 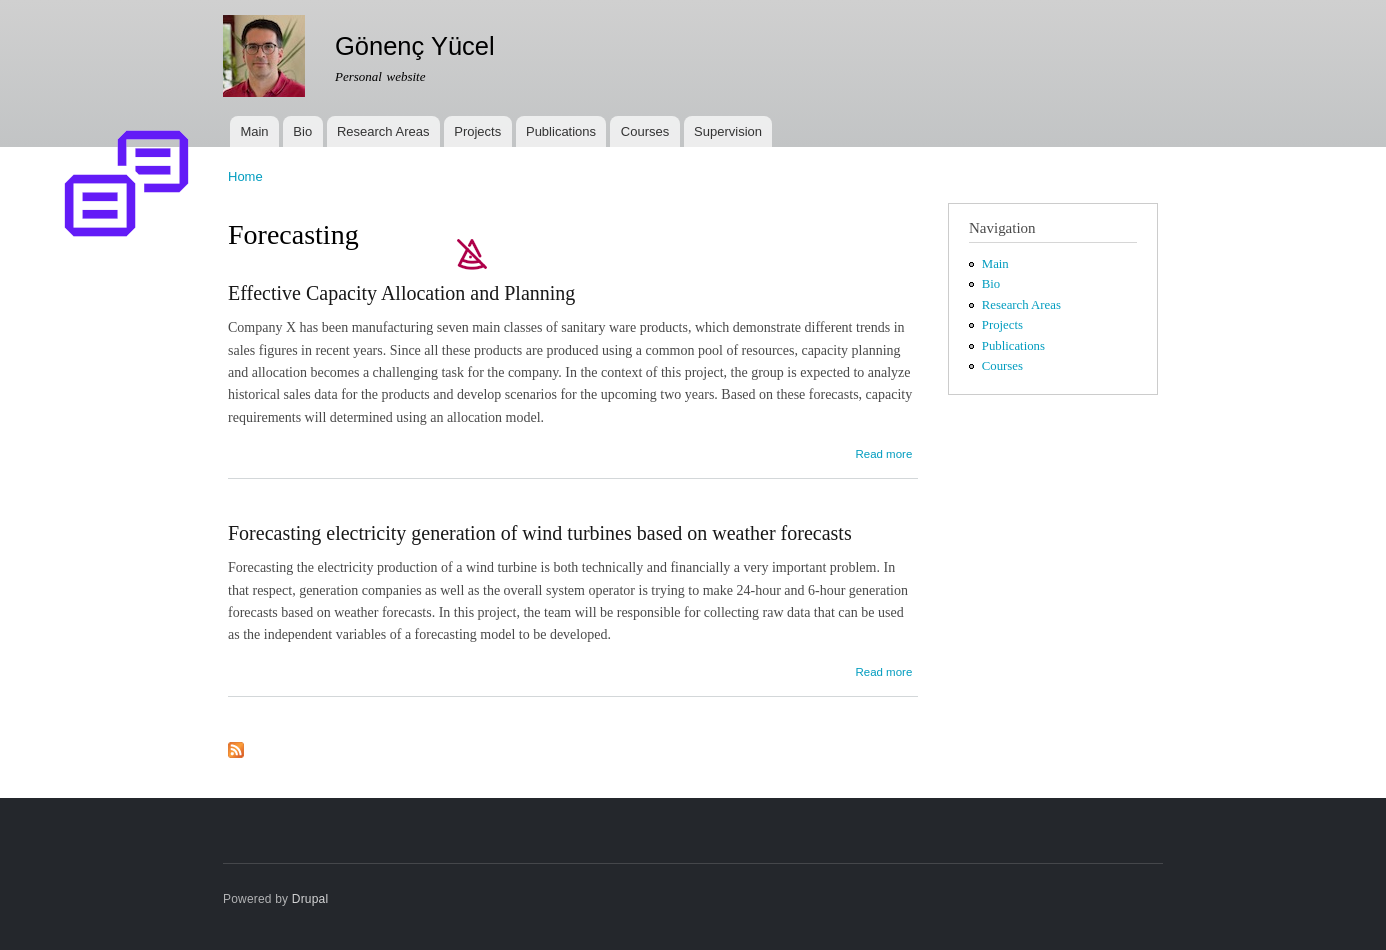 I want to click on indicates an enumeration type in code, so click(x=126, y=183).